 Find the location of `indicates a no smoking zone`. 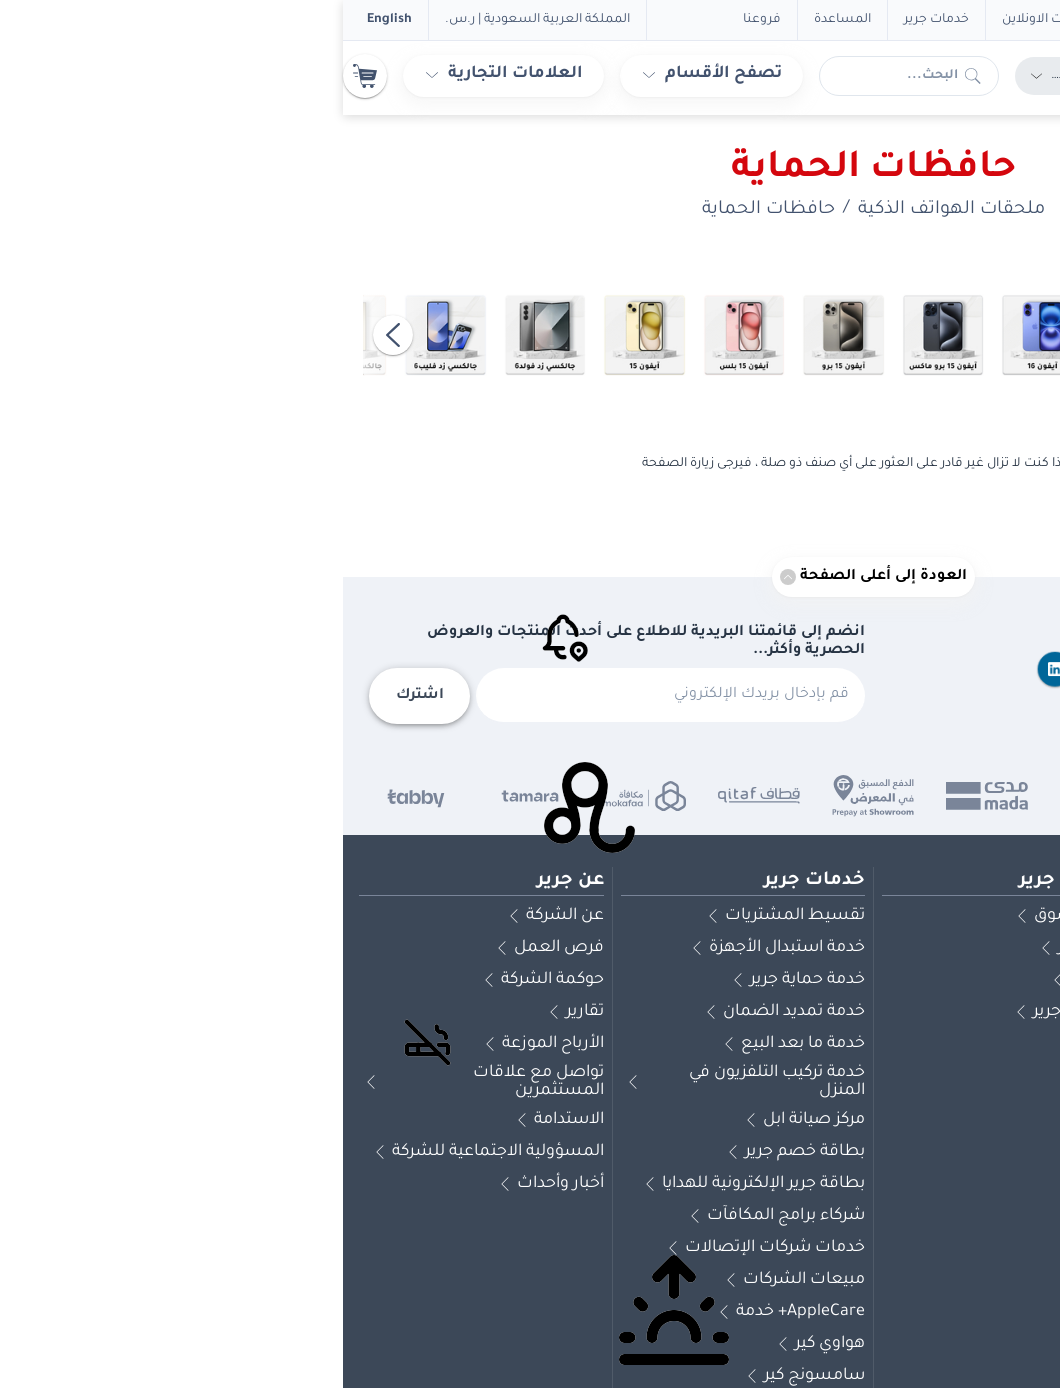

indicates a no smoking zone is located at coordinates (427, 1042).